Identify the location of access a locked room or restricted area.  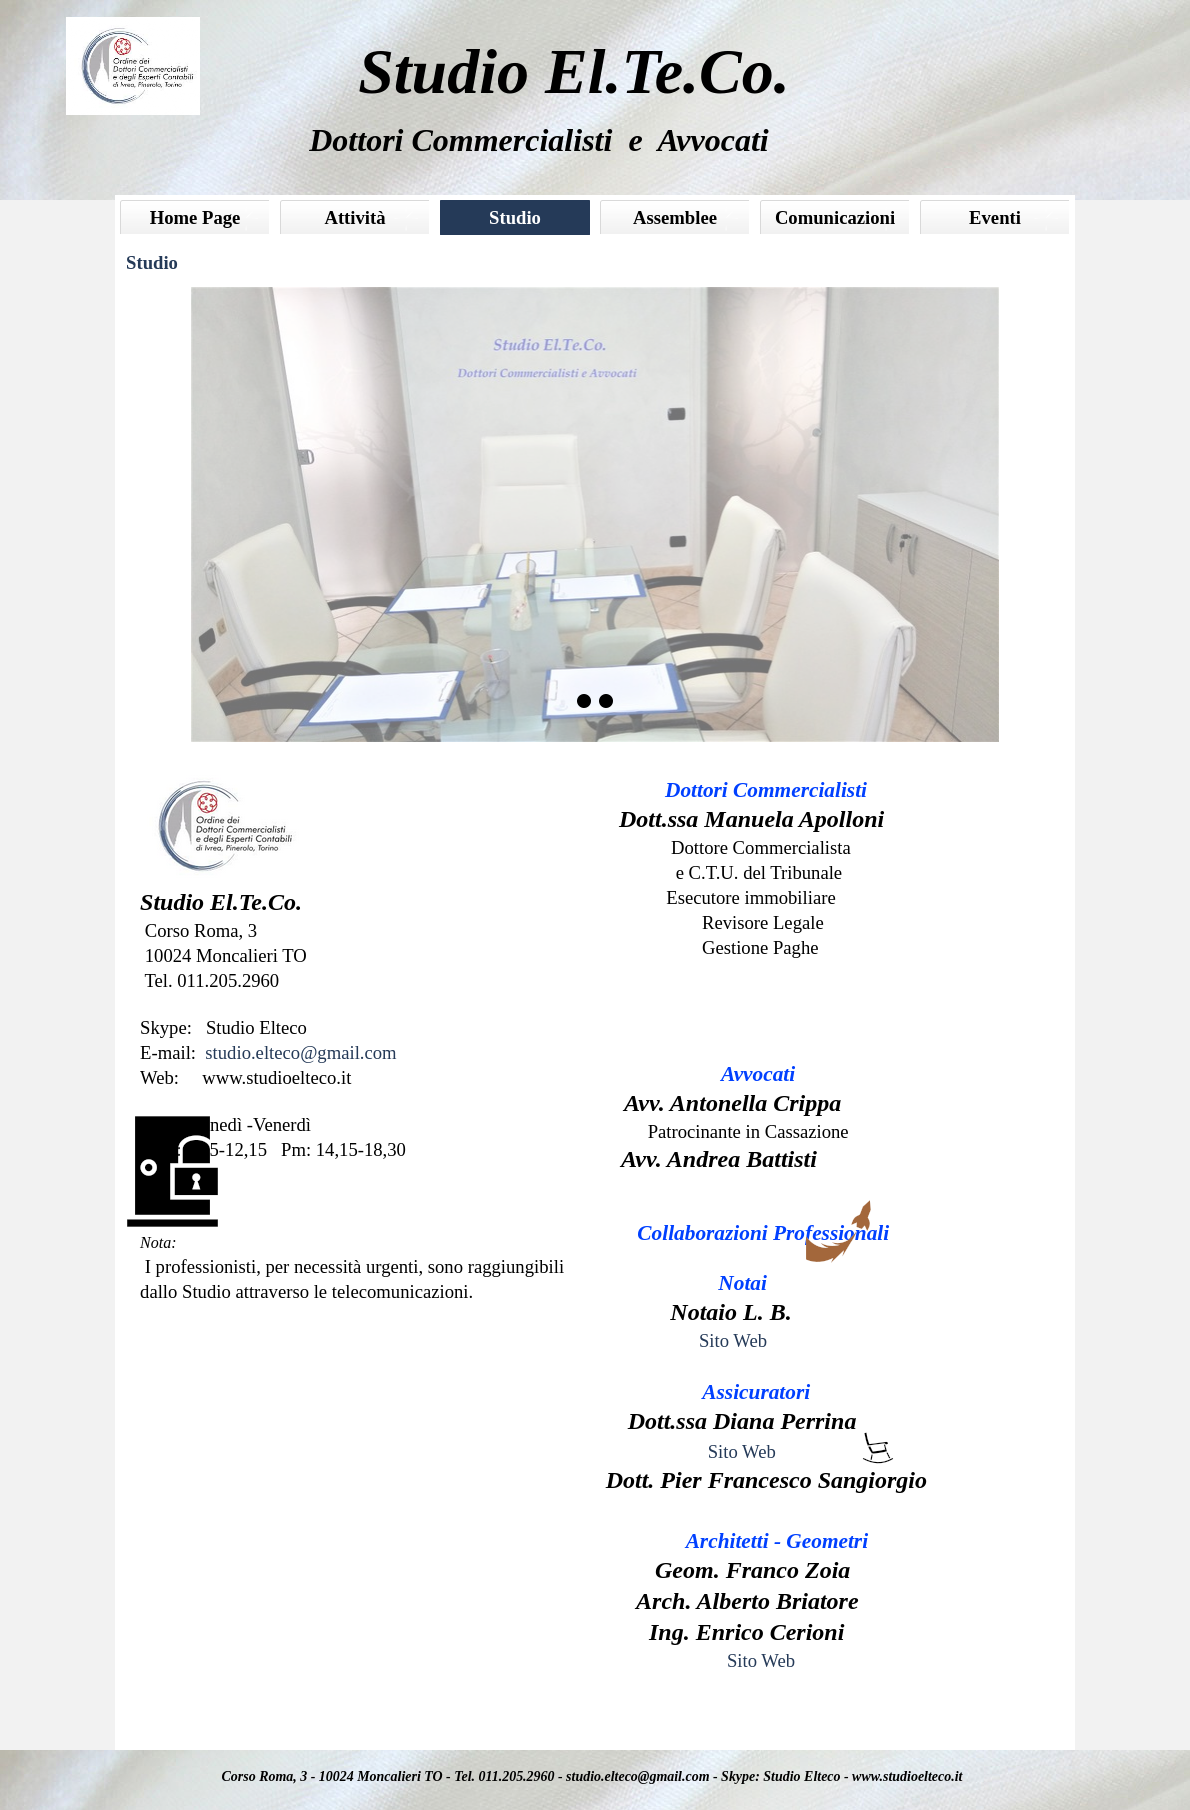
(172, 1169).